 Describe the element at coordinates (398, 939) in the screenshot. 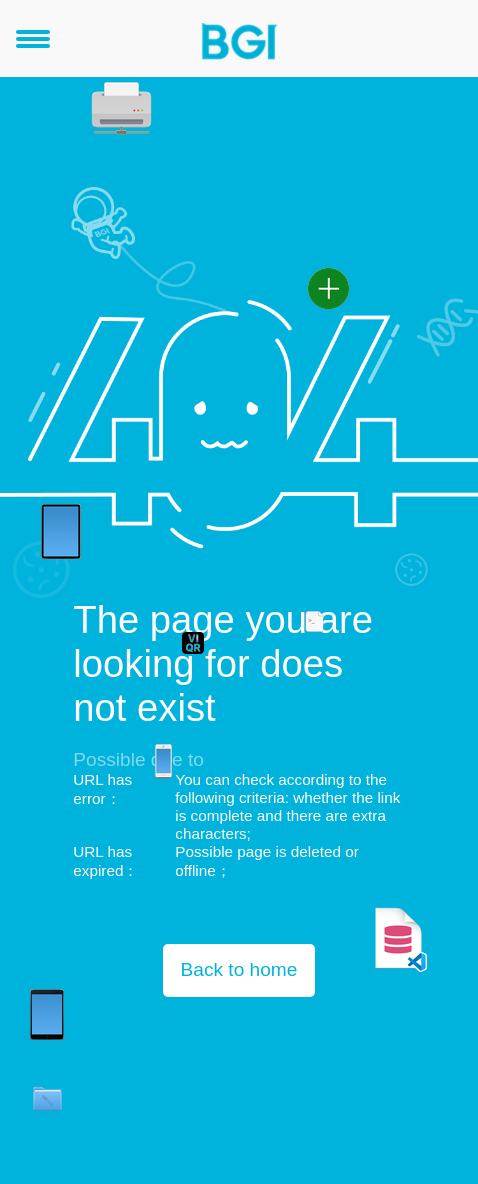

I see `open sql database file in Visual Studio Code` at that location.